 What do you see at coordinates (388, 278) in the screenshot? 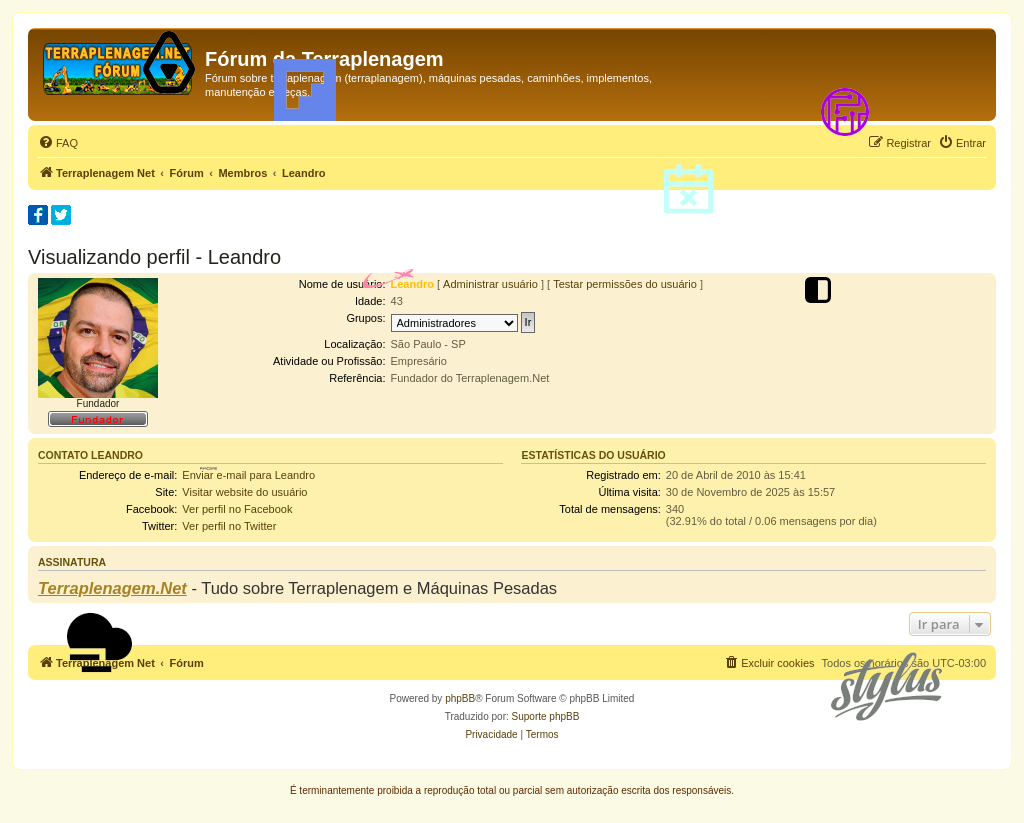
I see `visit the Norwegian Air website` at bounding box center [388, 278].